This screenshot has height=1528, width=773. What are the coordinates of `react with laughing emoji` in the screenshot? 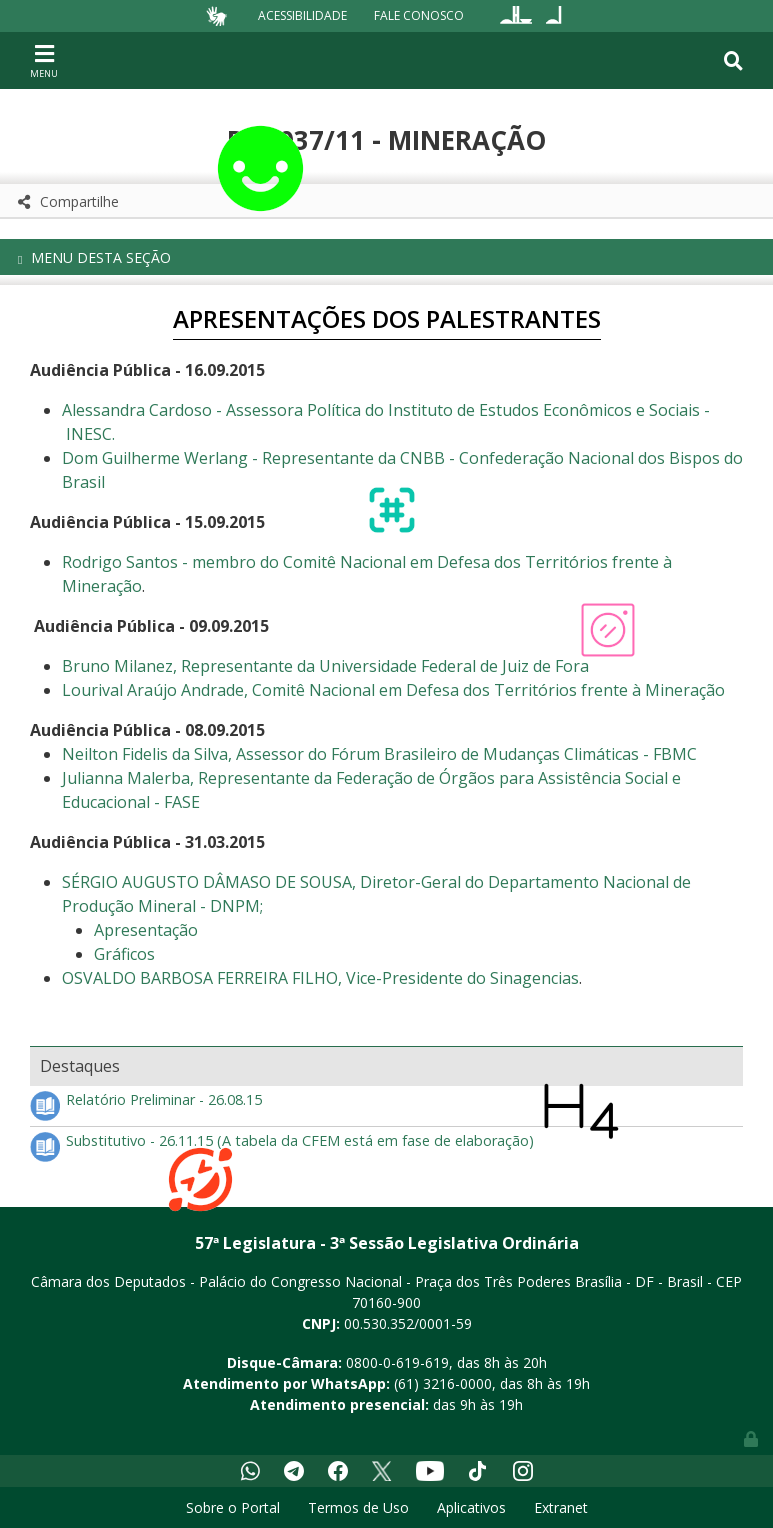 It's located at (200, 1179).